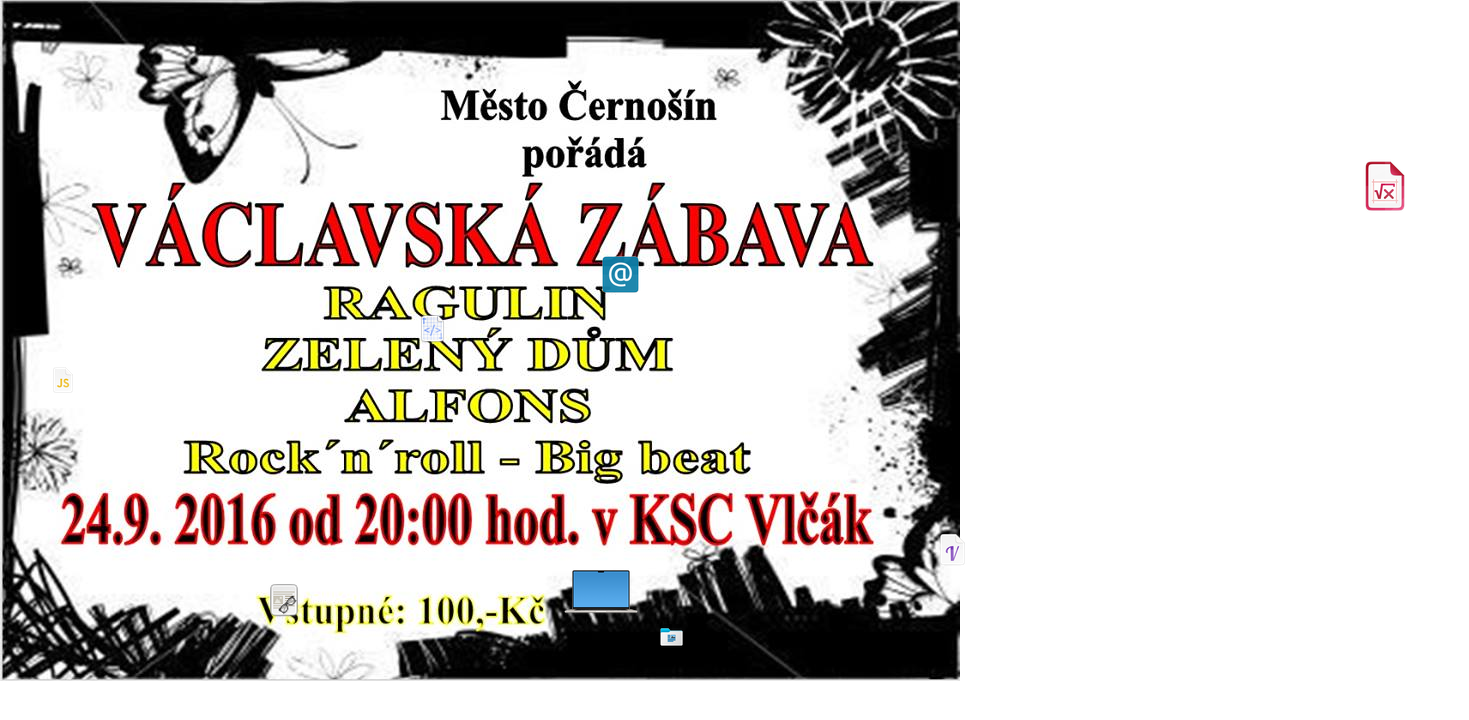 The height and width of the screenshot is (720, 1469). What do you see at coordinates (432, 328) in the screenshot?
I see `an html template file` at bounding box center [432, 328].